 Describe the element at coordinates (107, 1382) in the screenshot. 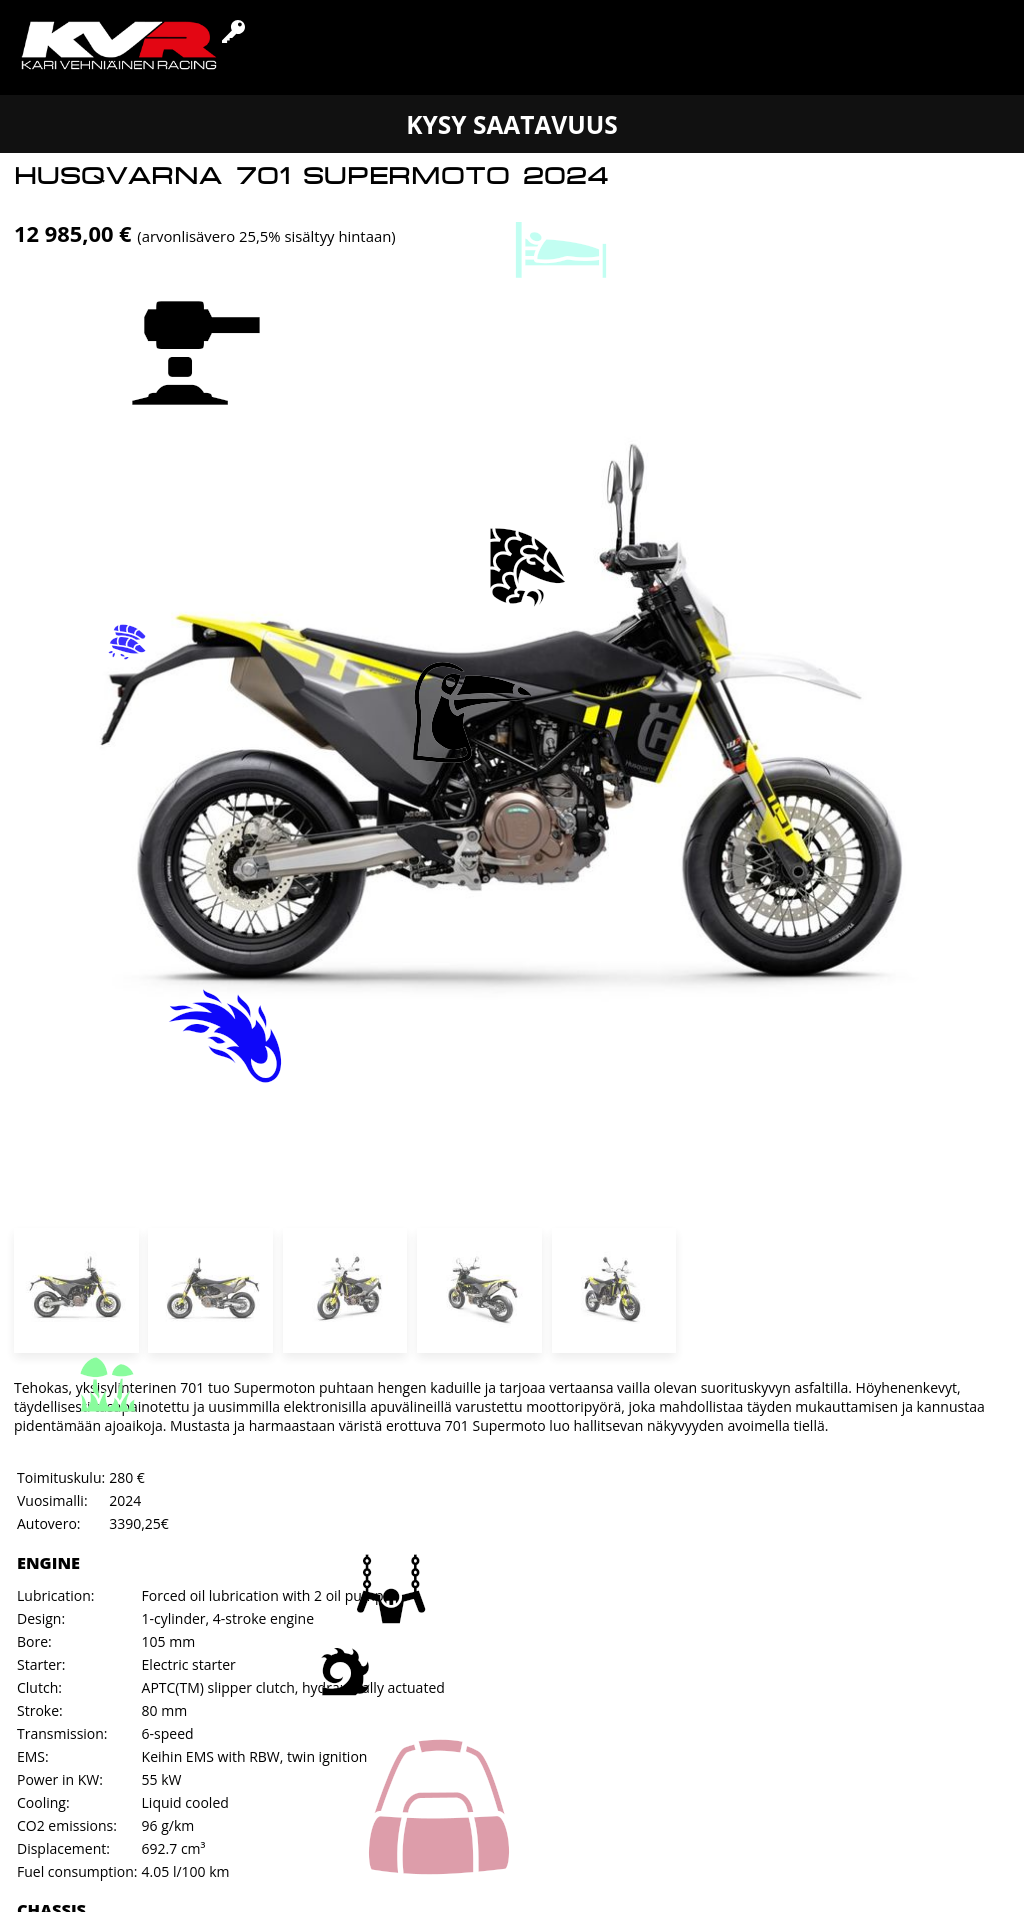

I see `forage for mushrooms in the wild` at that location.